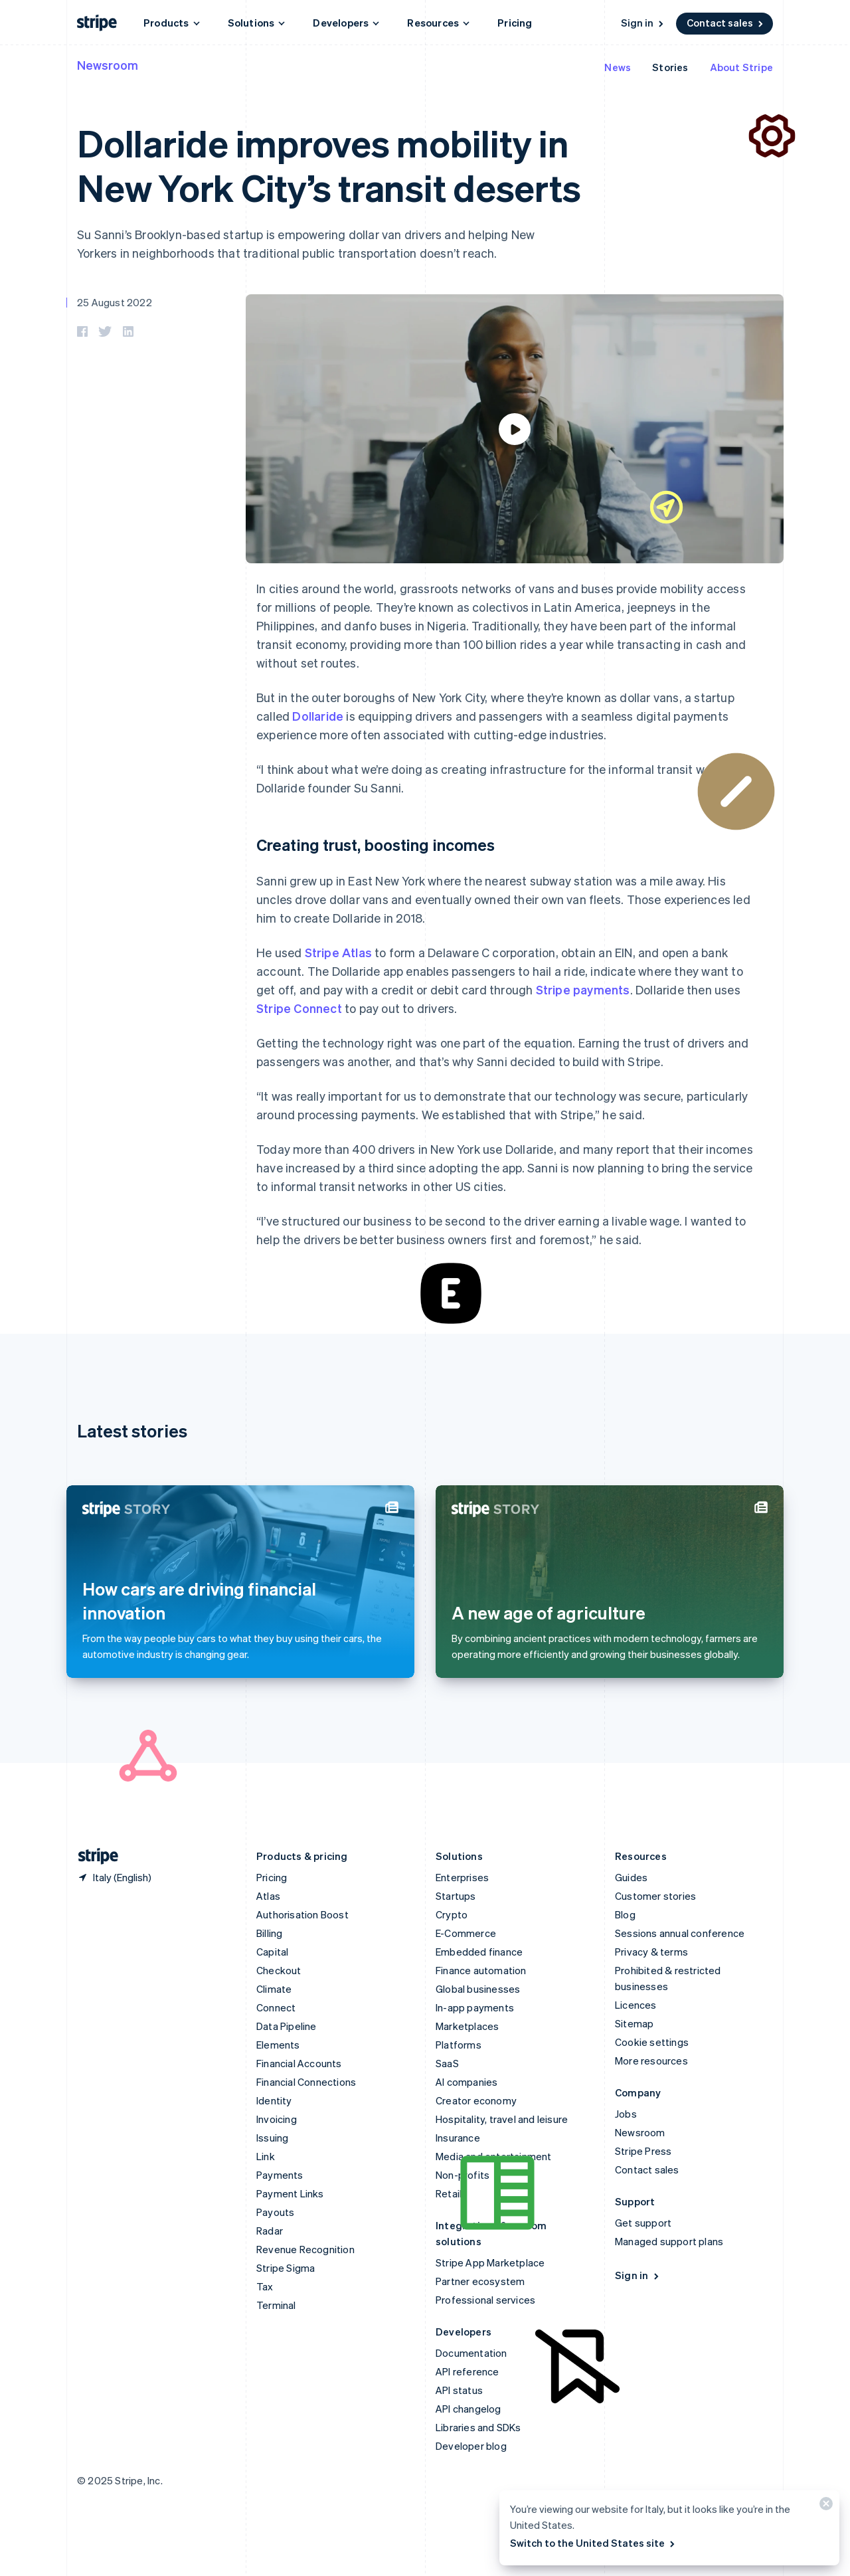 This screenshot has width=850, height=2576. What do you see at coordinates (497, 2193) in the screenshot?
I see `toggle between split-screen or half-view mode` at bounding box center [497, 2193].